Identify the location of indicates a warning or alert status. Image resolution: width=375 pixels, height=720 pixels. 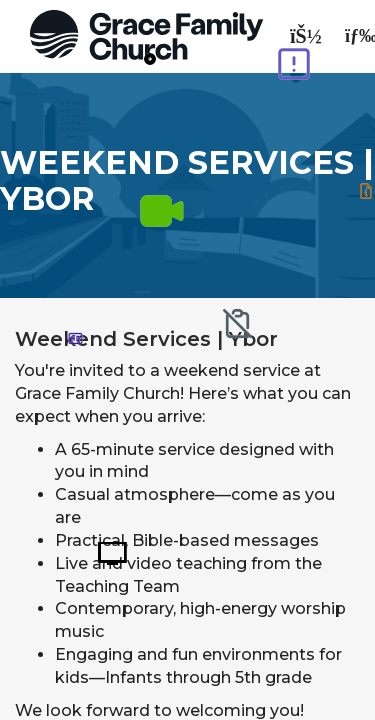
(294, 64).